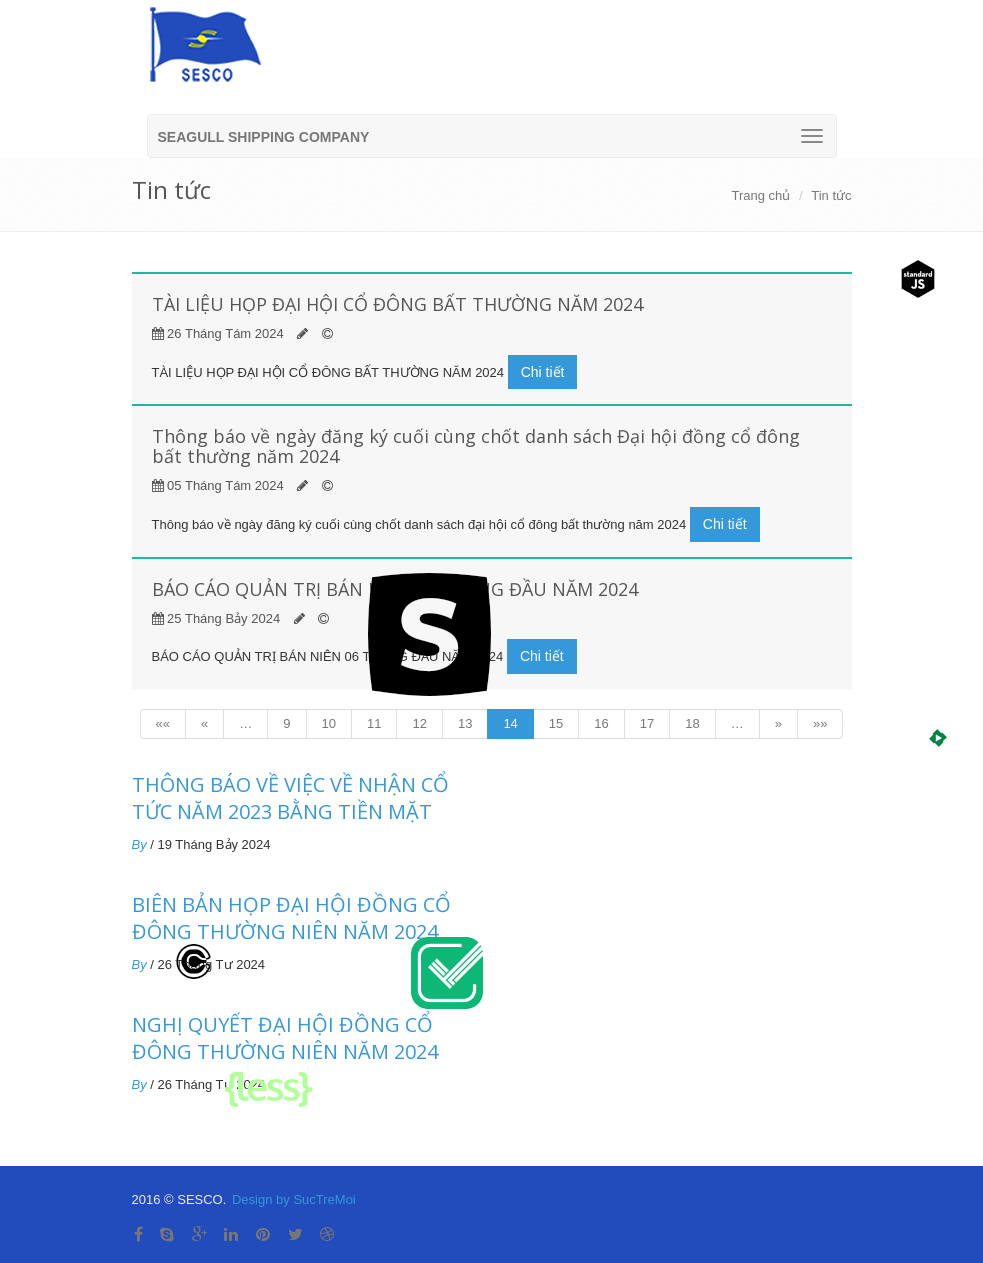  What do you see at coordinates (268, 1089) in the screenshot?
I see `less css preprocessor logo` at bounding box center [268, 1089].